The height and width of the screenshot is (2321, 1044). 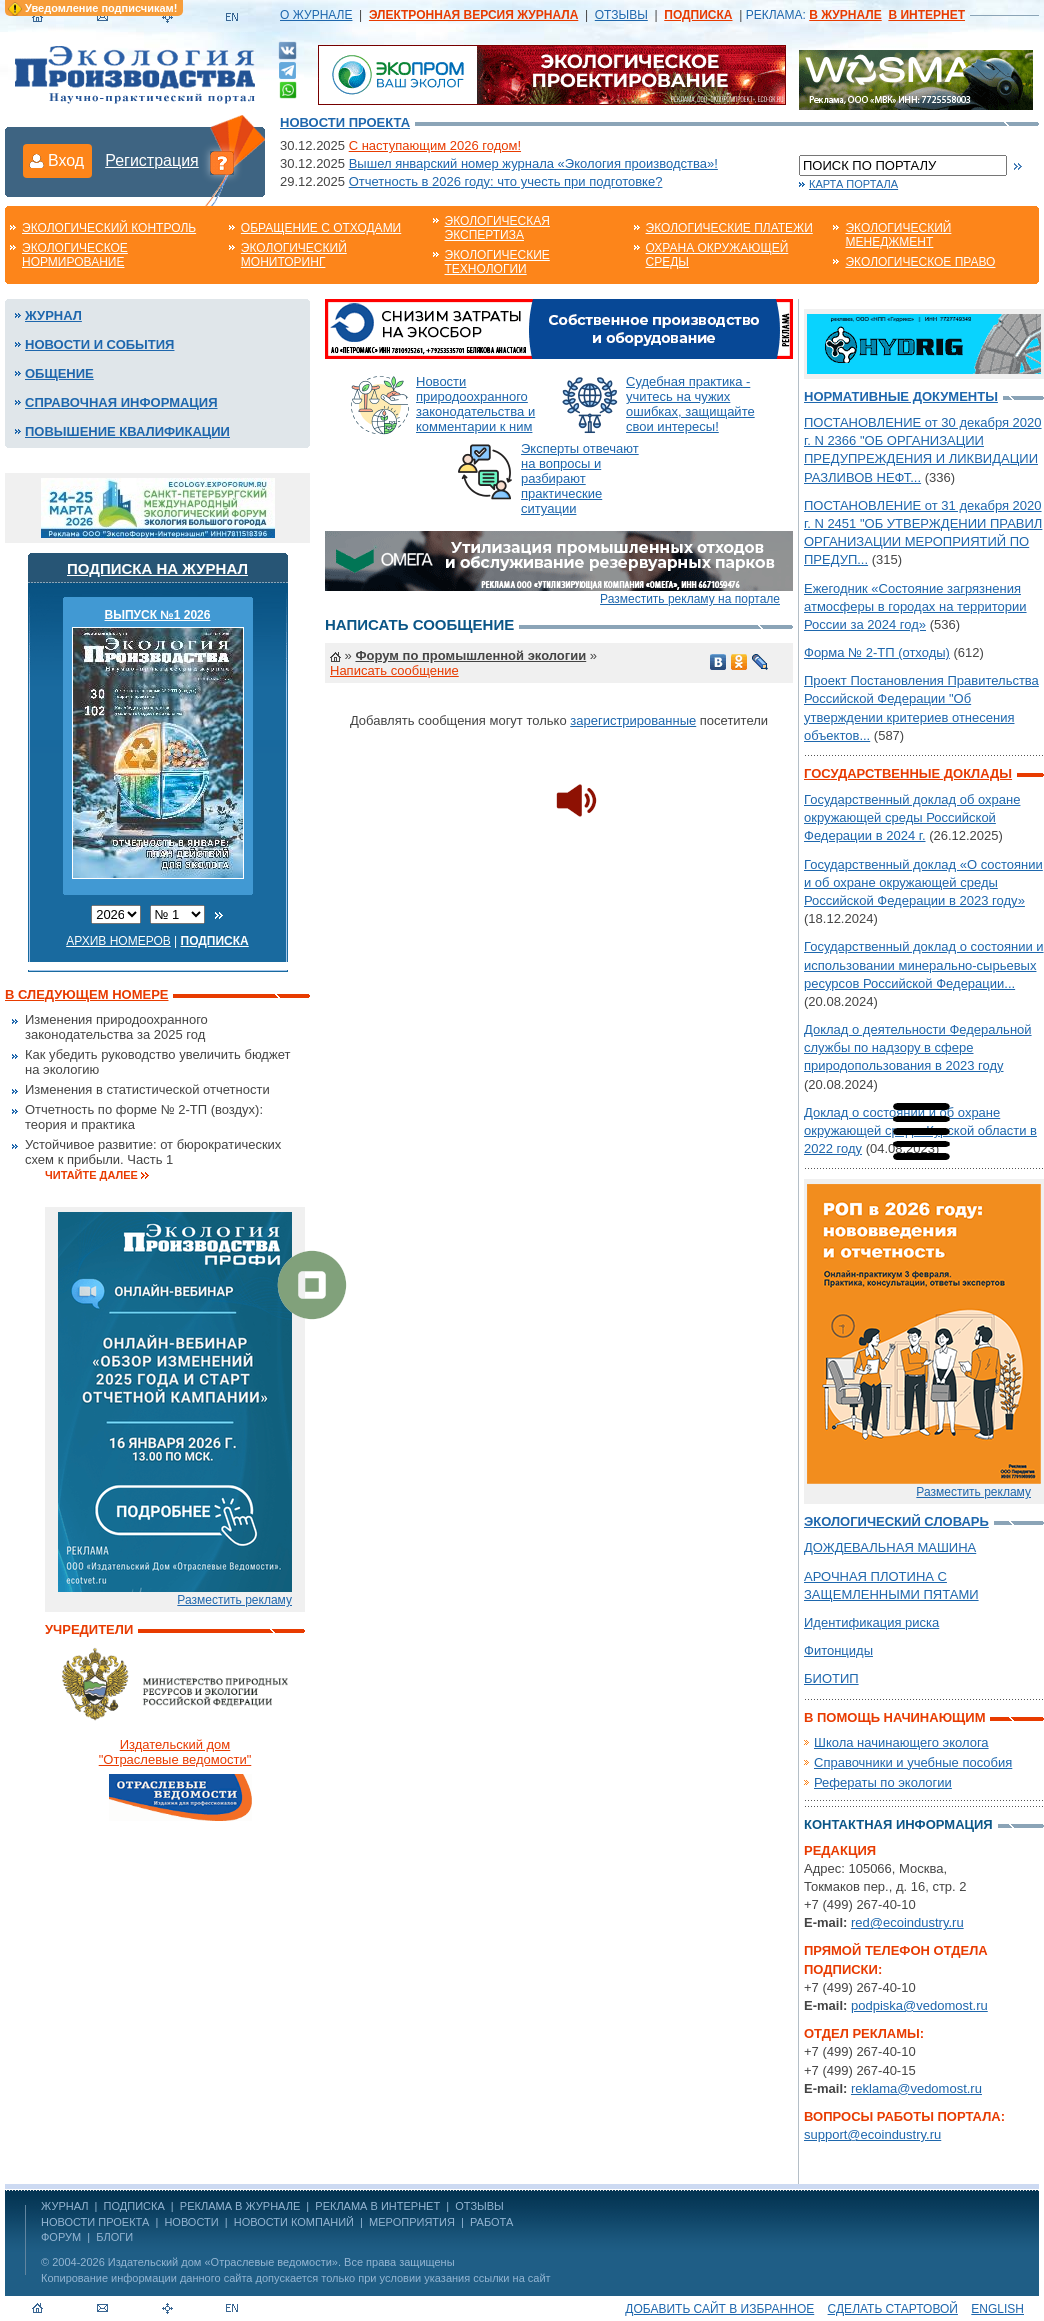 What do you see at coordinates (576, 800) in the screenshot?
I see `increase audio volume` at bounding box center [576, 800].